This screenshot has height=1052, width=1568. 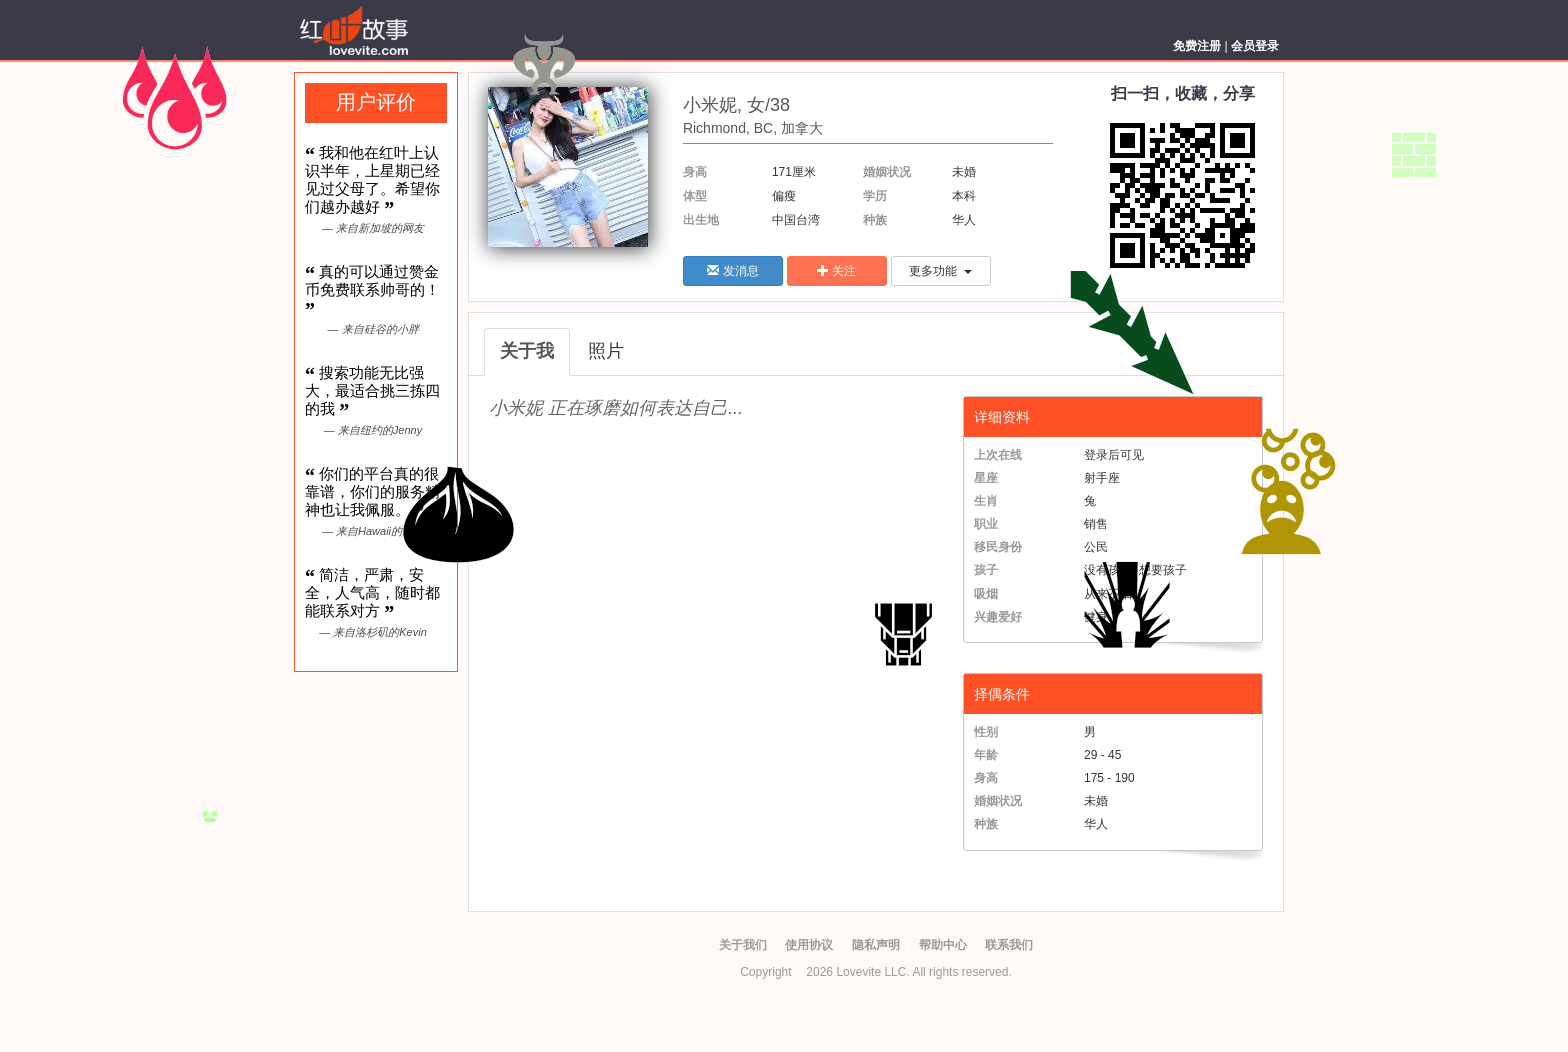 What do you see at coordinates (1414, 155) in the screenshot?
I see `indicates a wall or barrier element in a game` at bounding box center [1414, 155].